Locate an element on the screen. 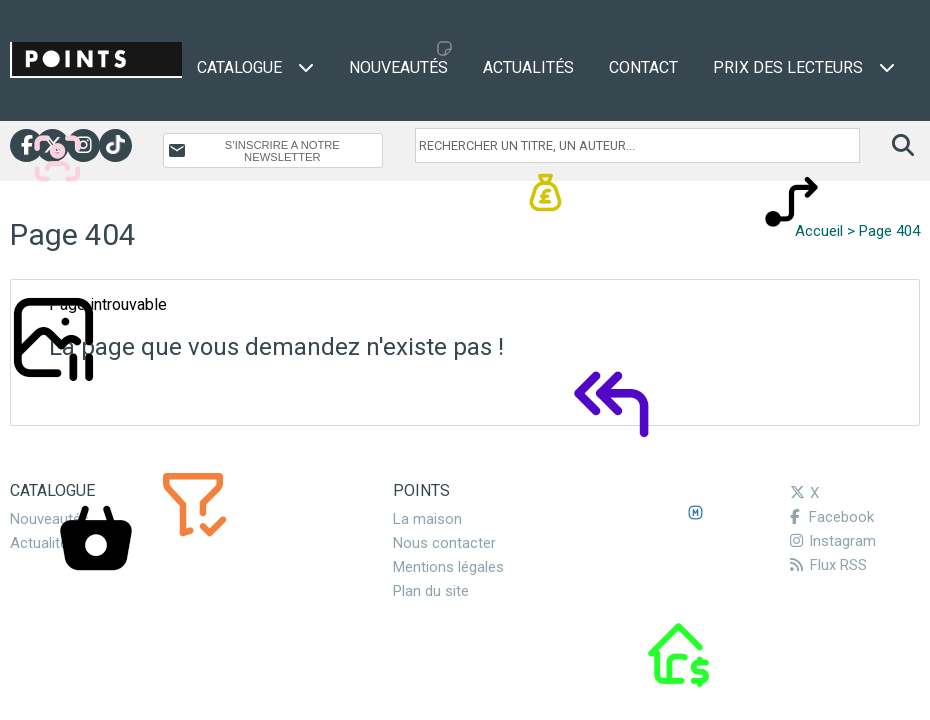 The image size is (930, 720). pause photo slideshow or gallery playback is located at coordinates (53, 337).